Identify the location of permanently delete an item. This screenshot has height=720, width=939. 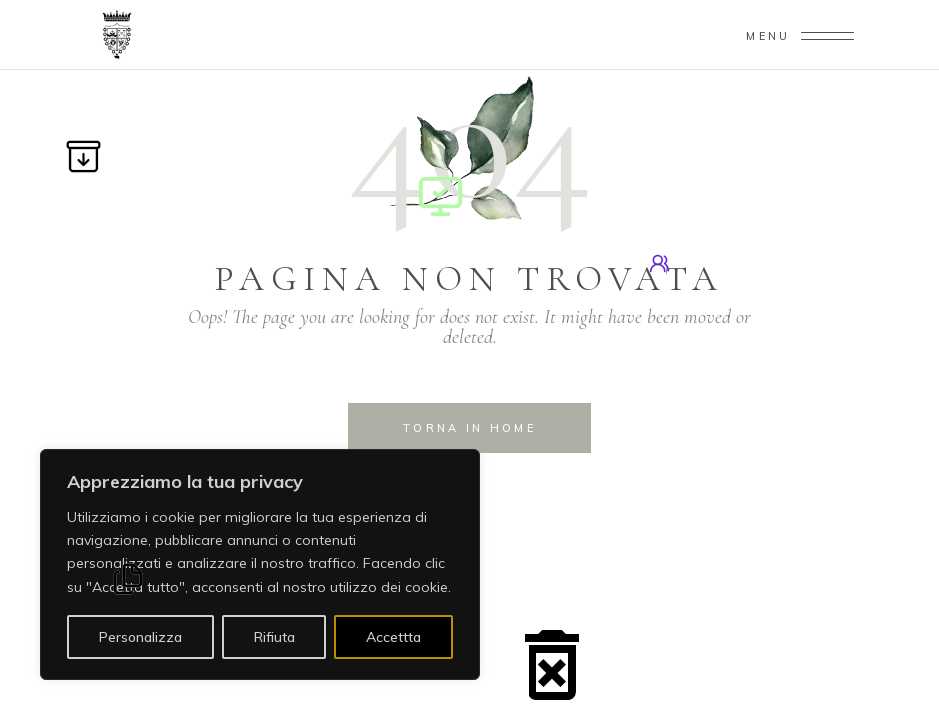
(552, 665).